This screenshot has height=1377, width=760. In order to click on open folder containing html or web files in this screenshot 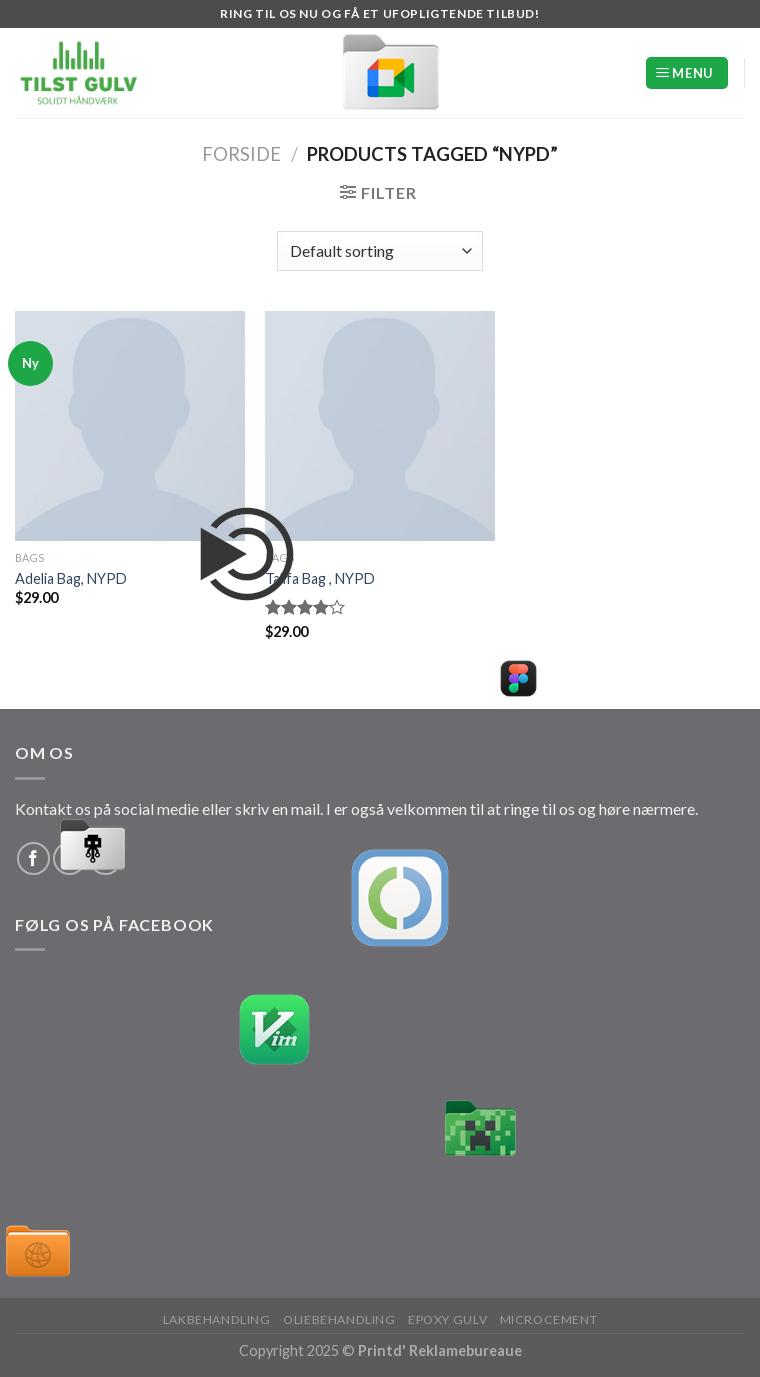, I will do `click(38, 1251)`.